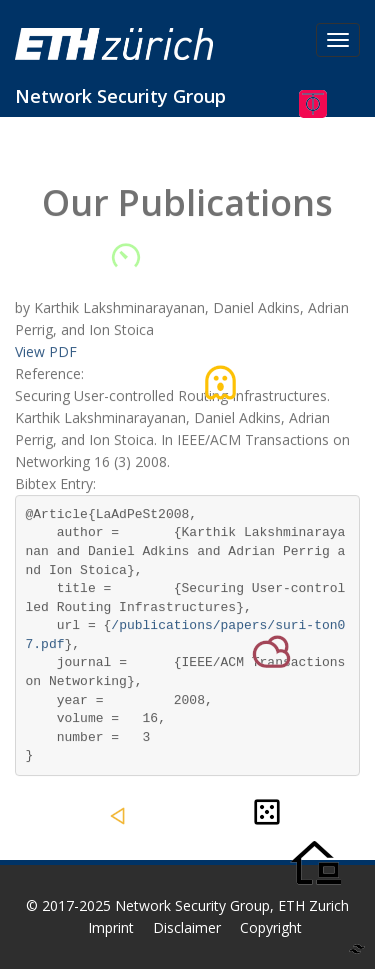 This screenshot has height=969, width=375. I want to click on randomize or shuffle content, so click(267, 812).